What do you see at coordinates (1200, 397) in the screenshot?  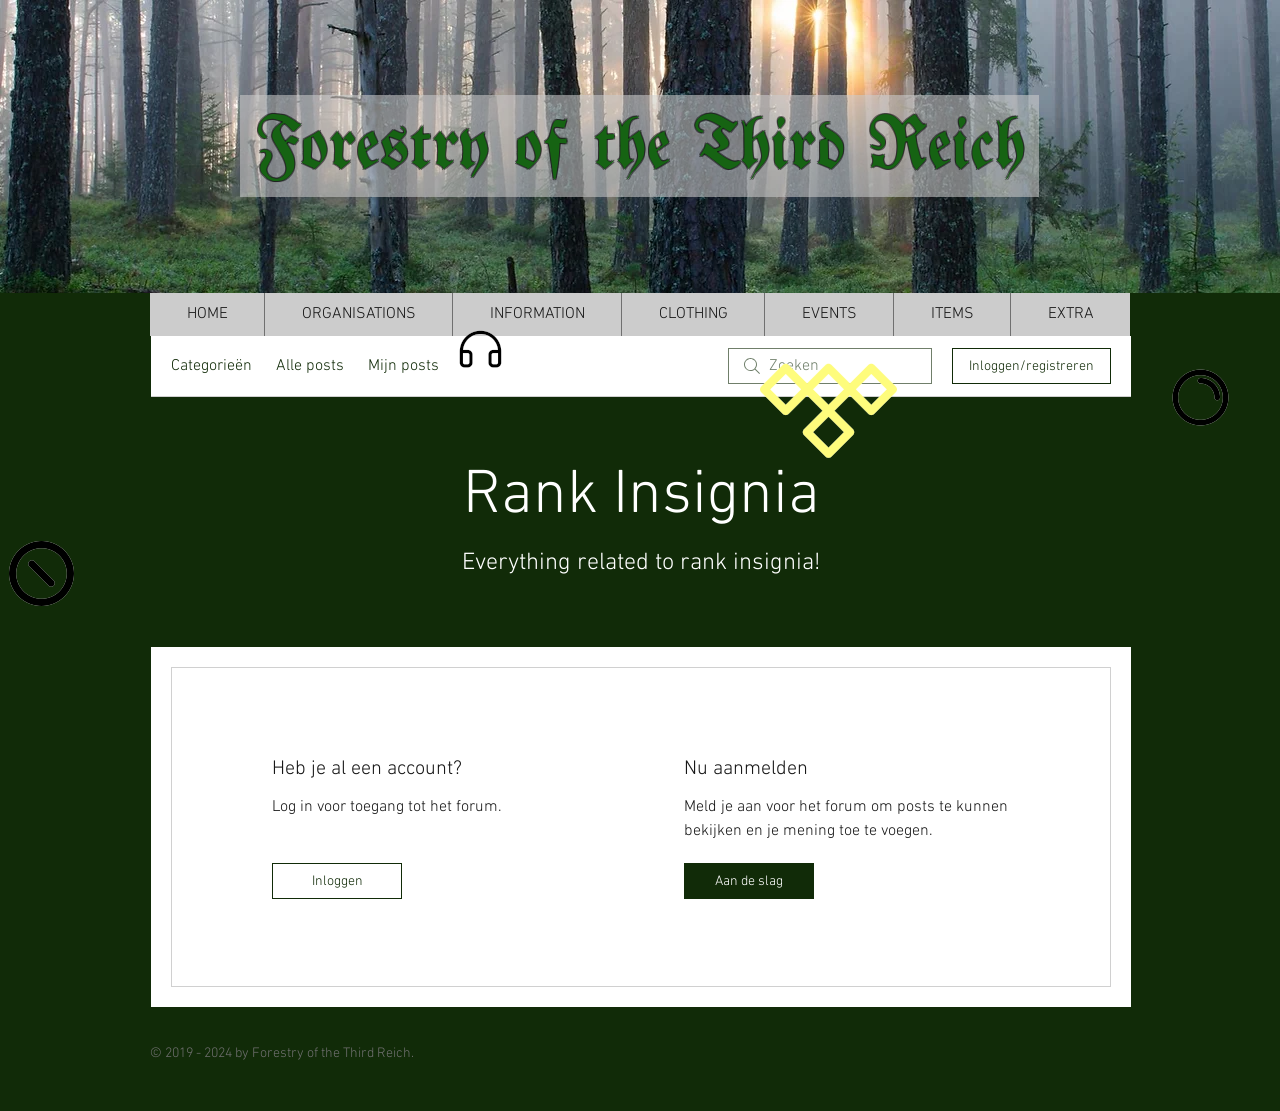 I see `apply inner shadow effect to top-right corner` at bounding box center [1200, 397].